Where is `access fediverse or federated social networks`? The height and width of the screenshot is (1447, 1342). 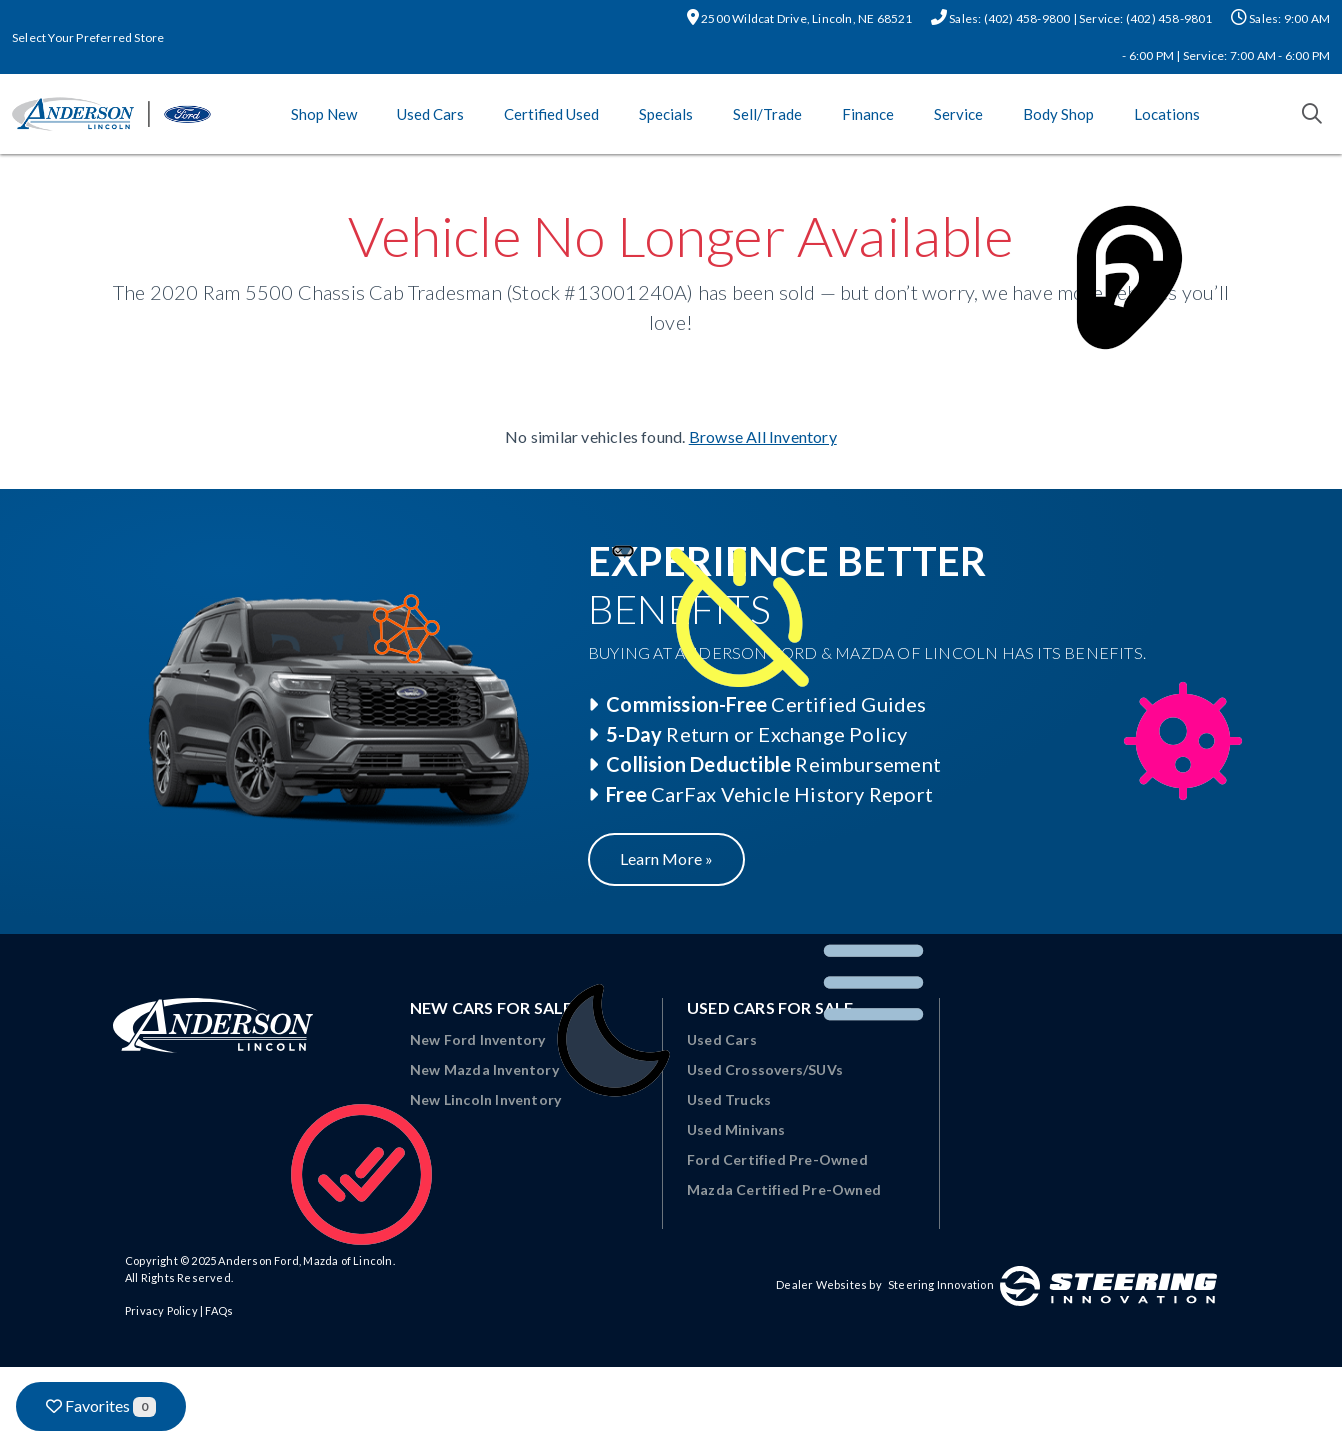 access fediverse or federated social networks is located at coordinates (405, 629).